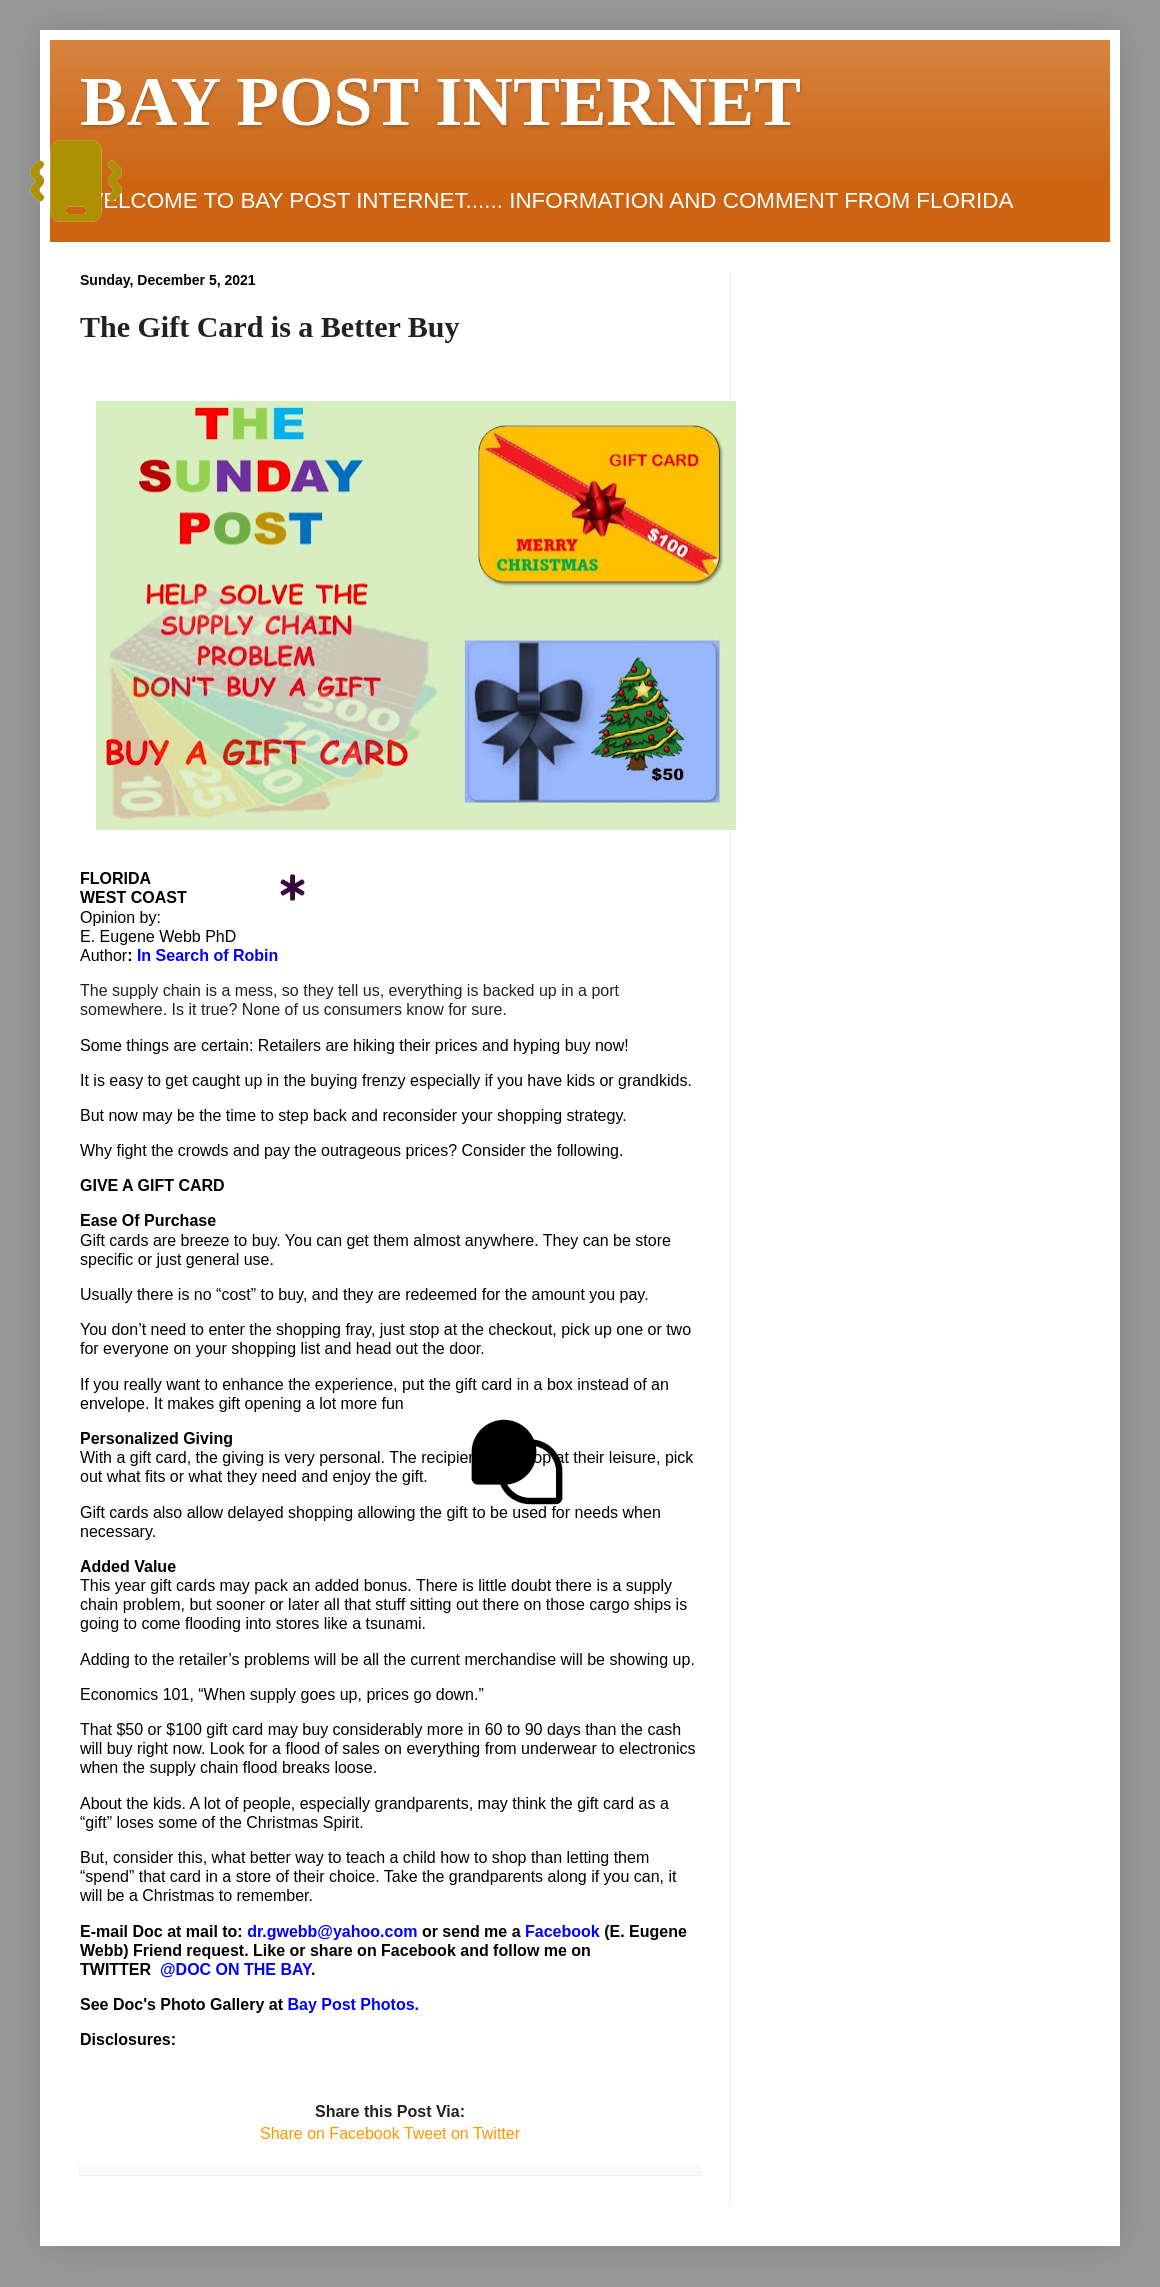  I want to click on access emergency medical services or health information, so click(292, 887).